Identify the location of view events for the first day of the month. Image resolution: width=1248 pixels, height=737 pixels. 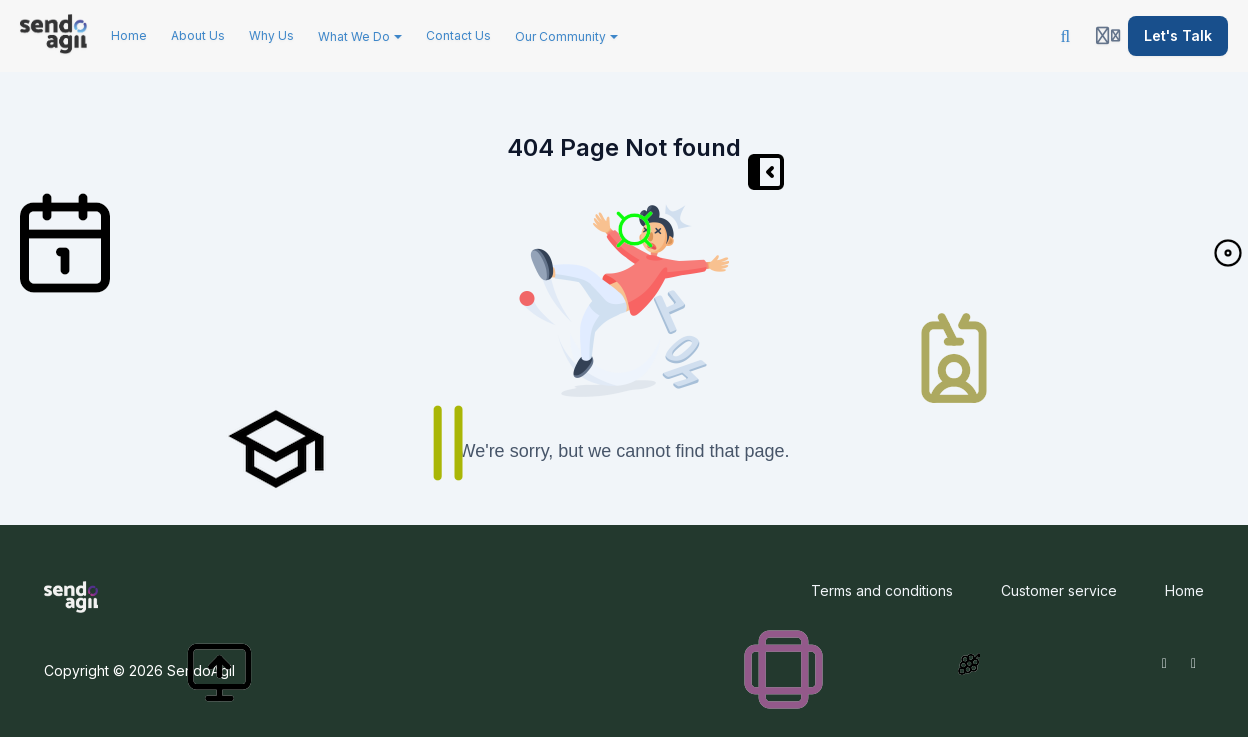
(65, 243).